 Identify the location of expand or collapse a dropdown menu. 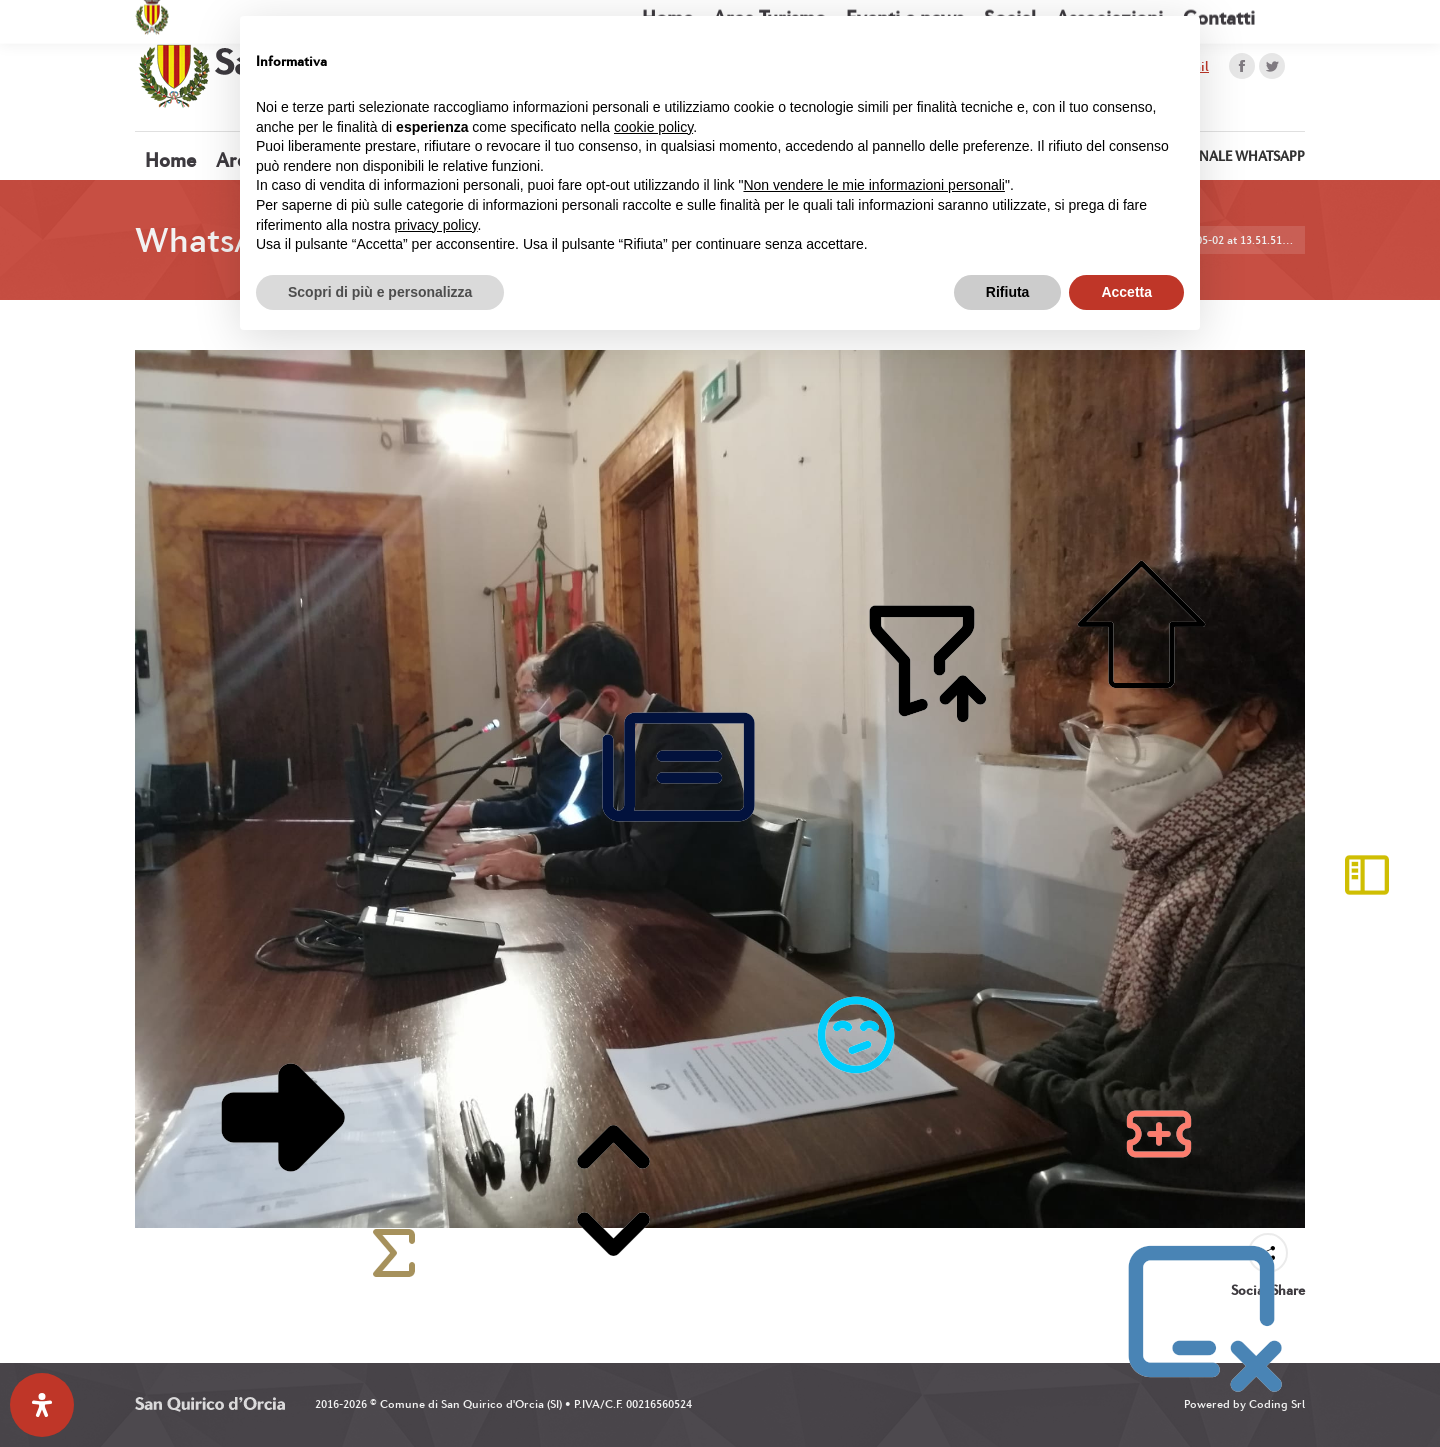
(613, 1190).